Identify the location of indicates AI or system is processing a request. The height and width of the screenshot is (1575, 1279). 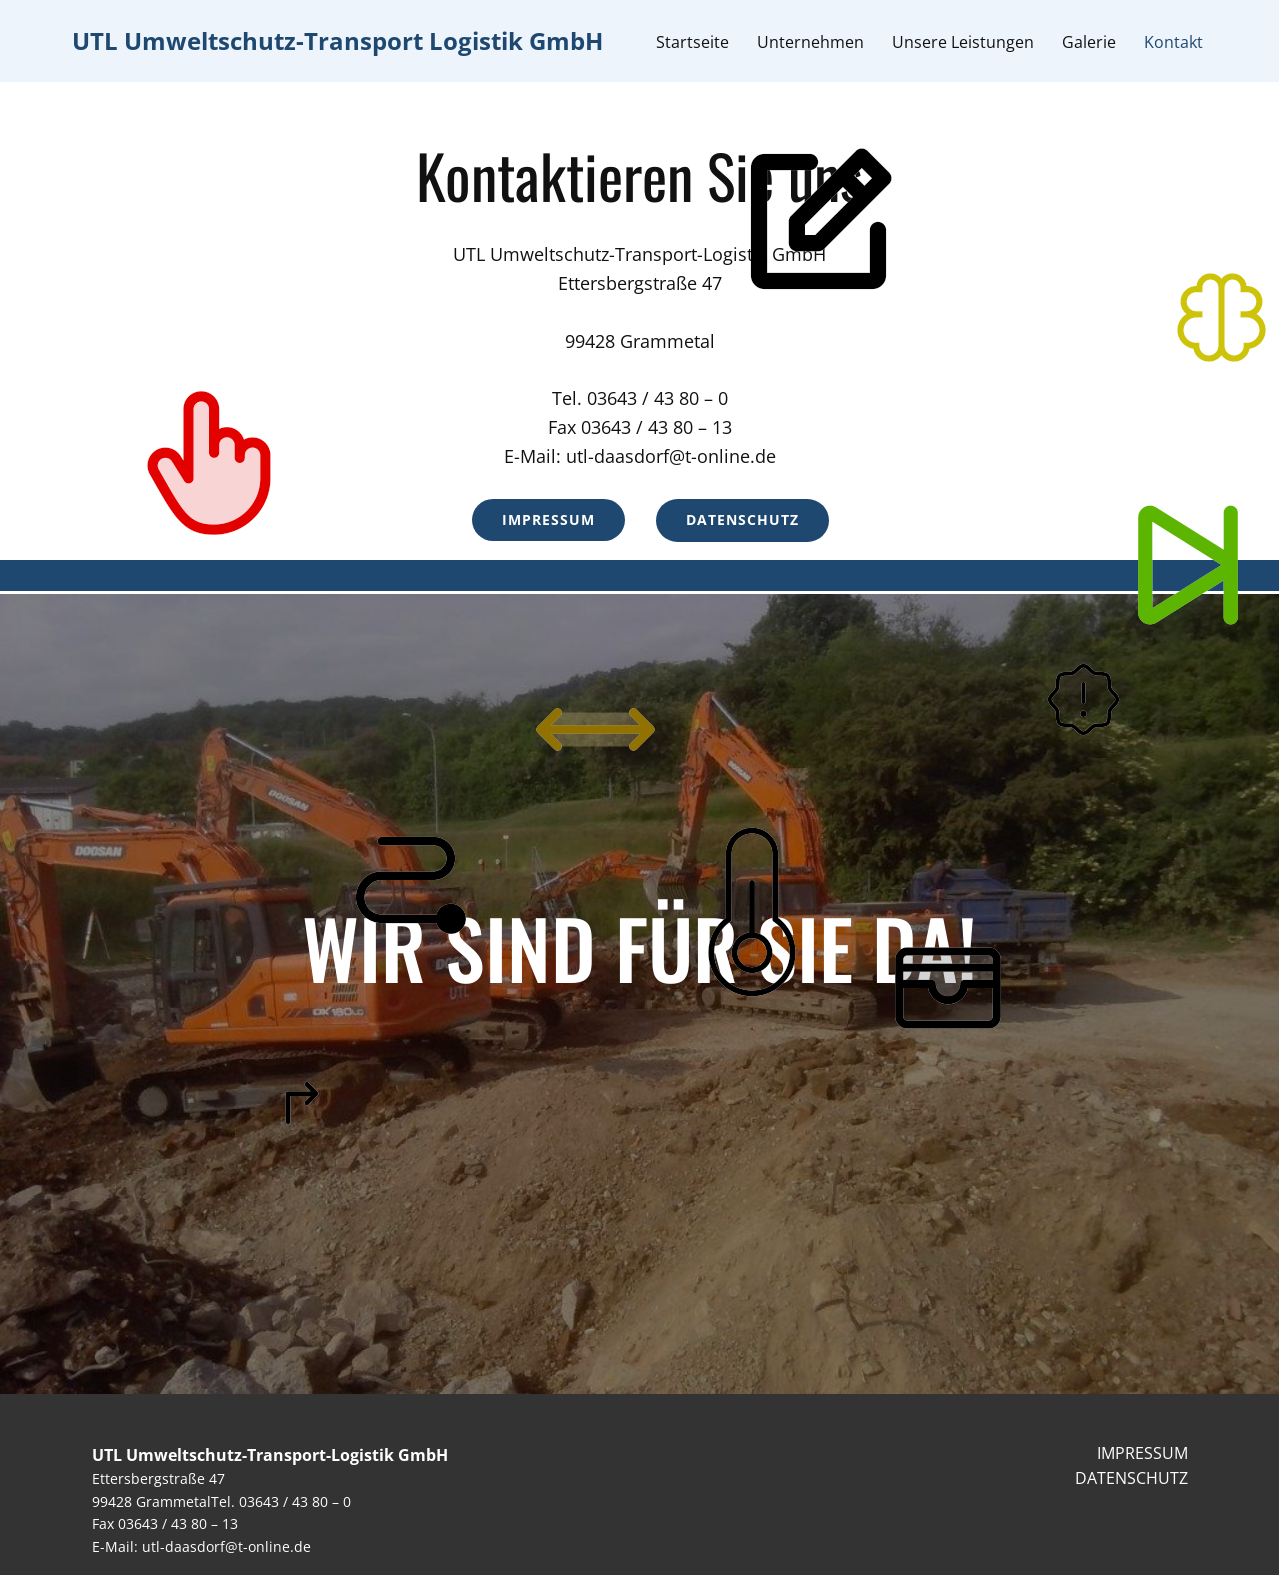
(1221, 317).